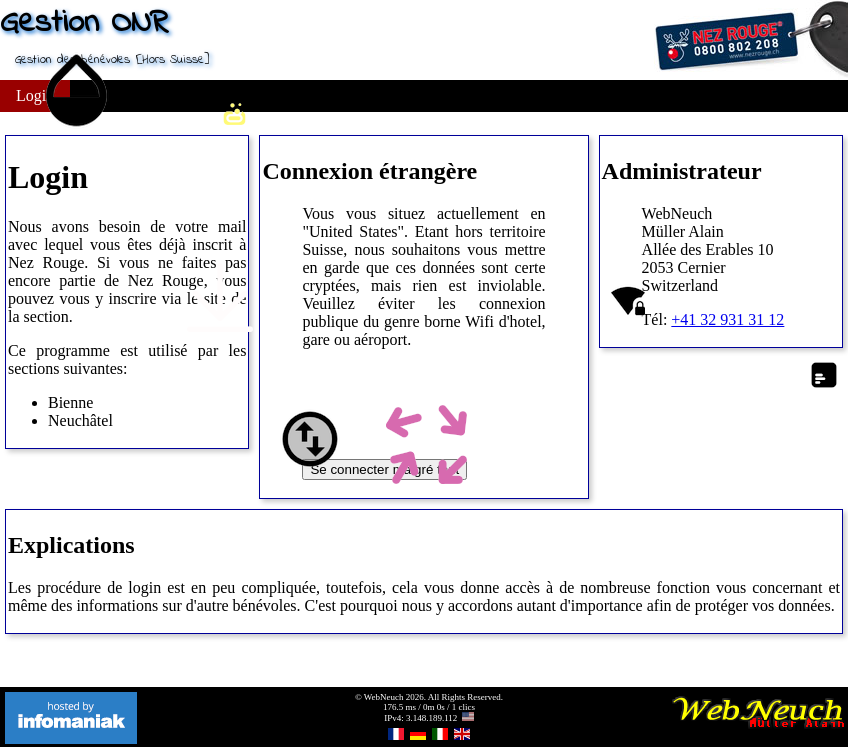 The height and width of the screenshot is (747, 848). Describe the element at coordinates (220, 299) in the screenshot. I see `download a file` at that location.